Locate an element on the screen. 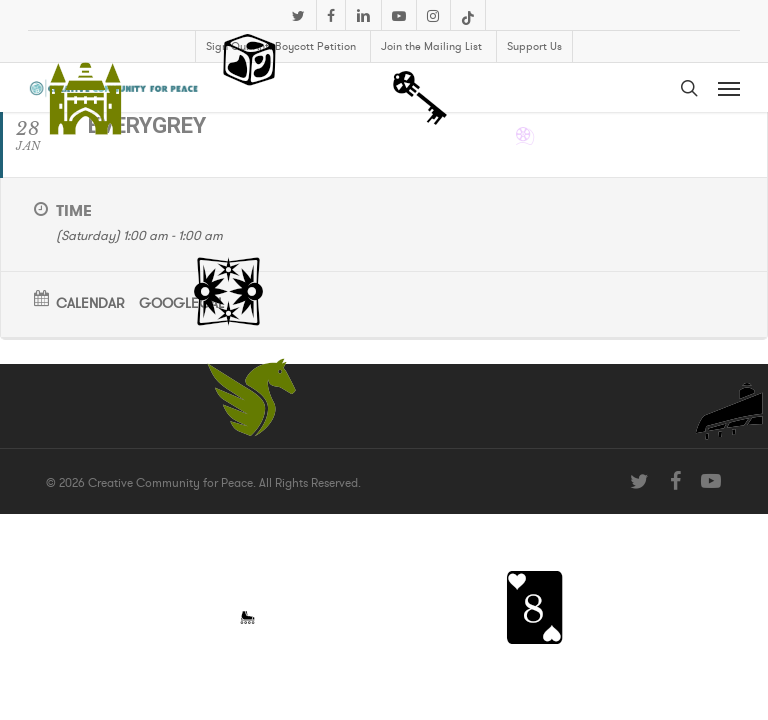  decorative tile or pattern element is located at coordinates (228, 291).